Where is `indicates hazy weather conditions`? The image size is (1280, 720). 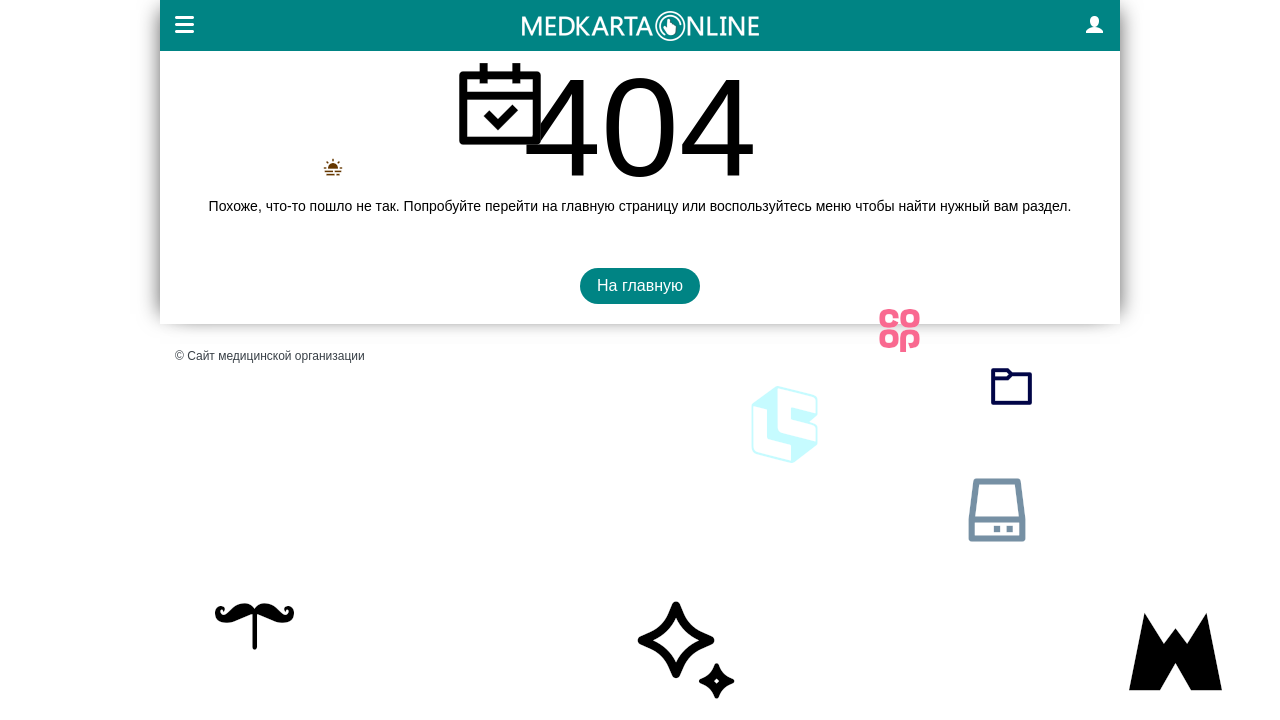 indicates hazy weather conditions is located at coordinates (333, 168).